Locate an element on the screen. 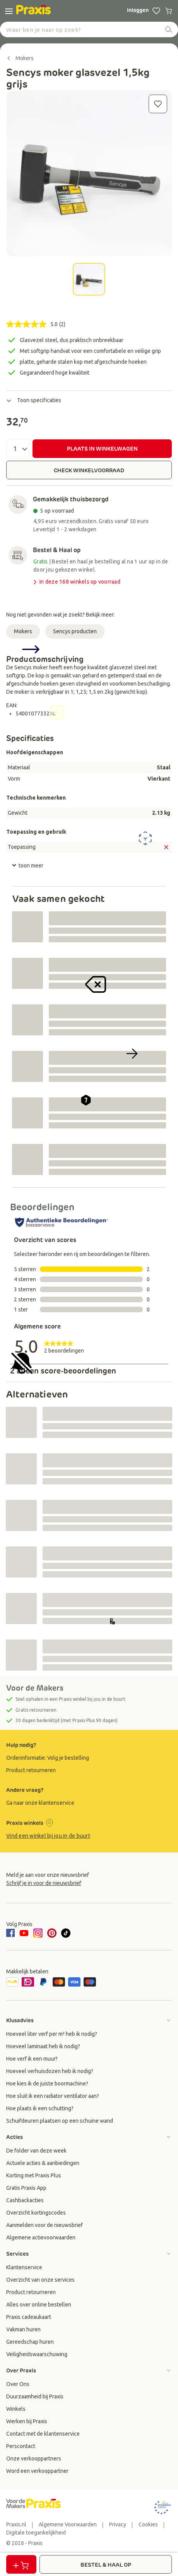 The width and height of the screenshot is (178, 2576). delete the previous character is located at coordinates (95, 984).